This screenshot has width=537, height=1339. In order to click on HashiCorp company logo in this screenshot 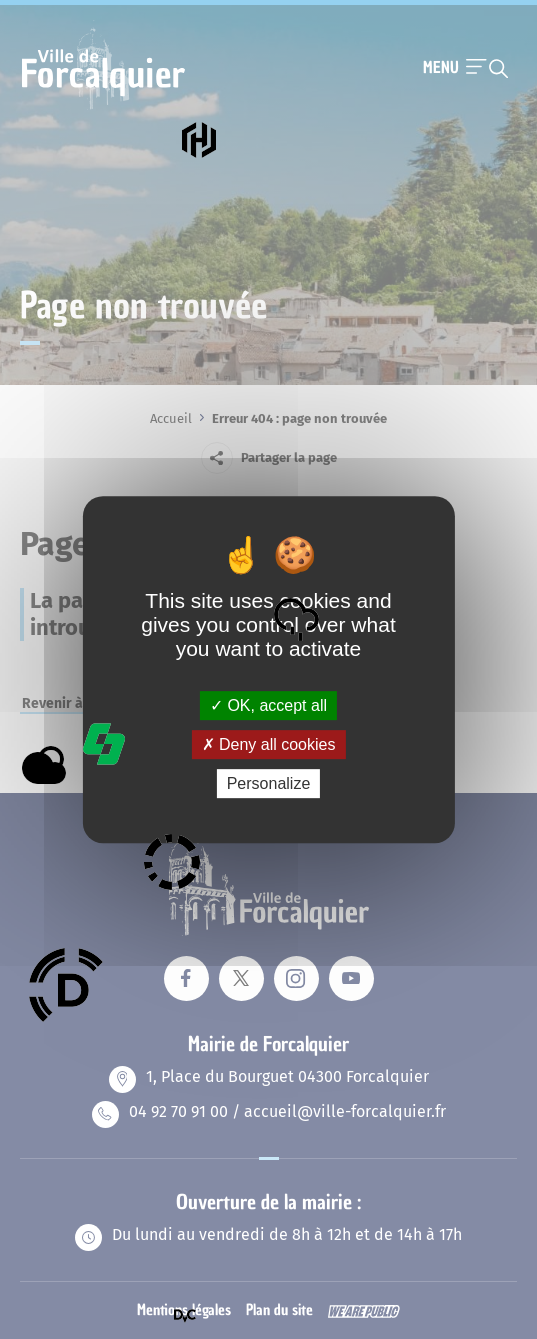, I will do `click(199, 140)`.